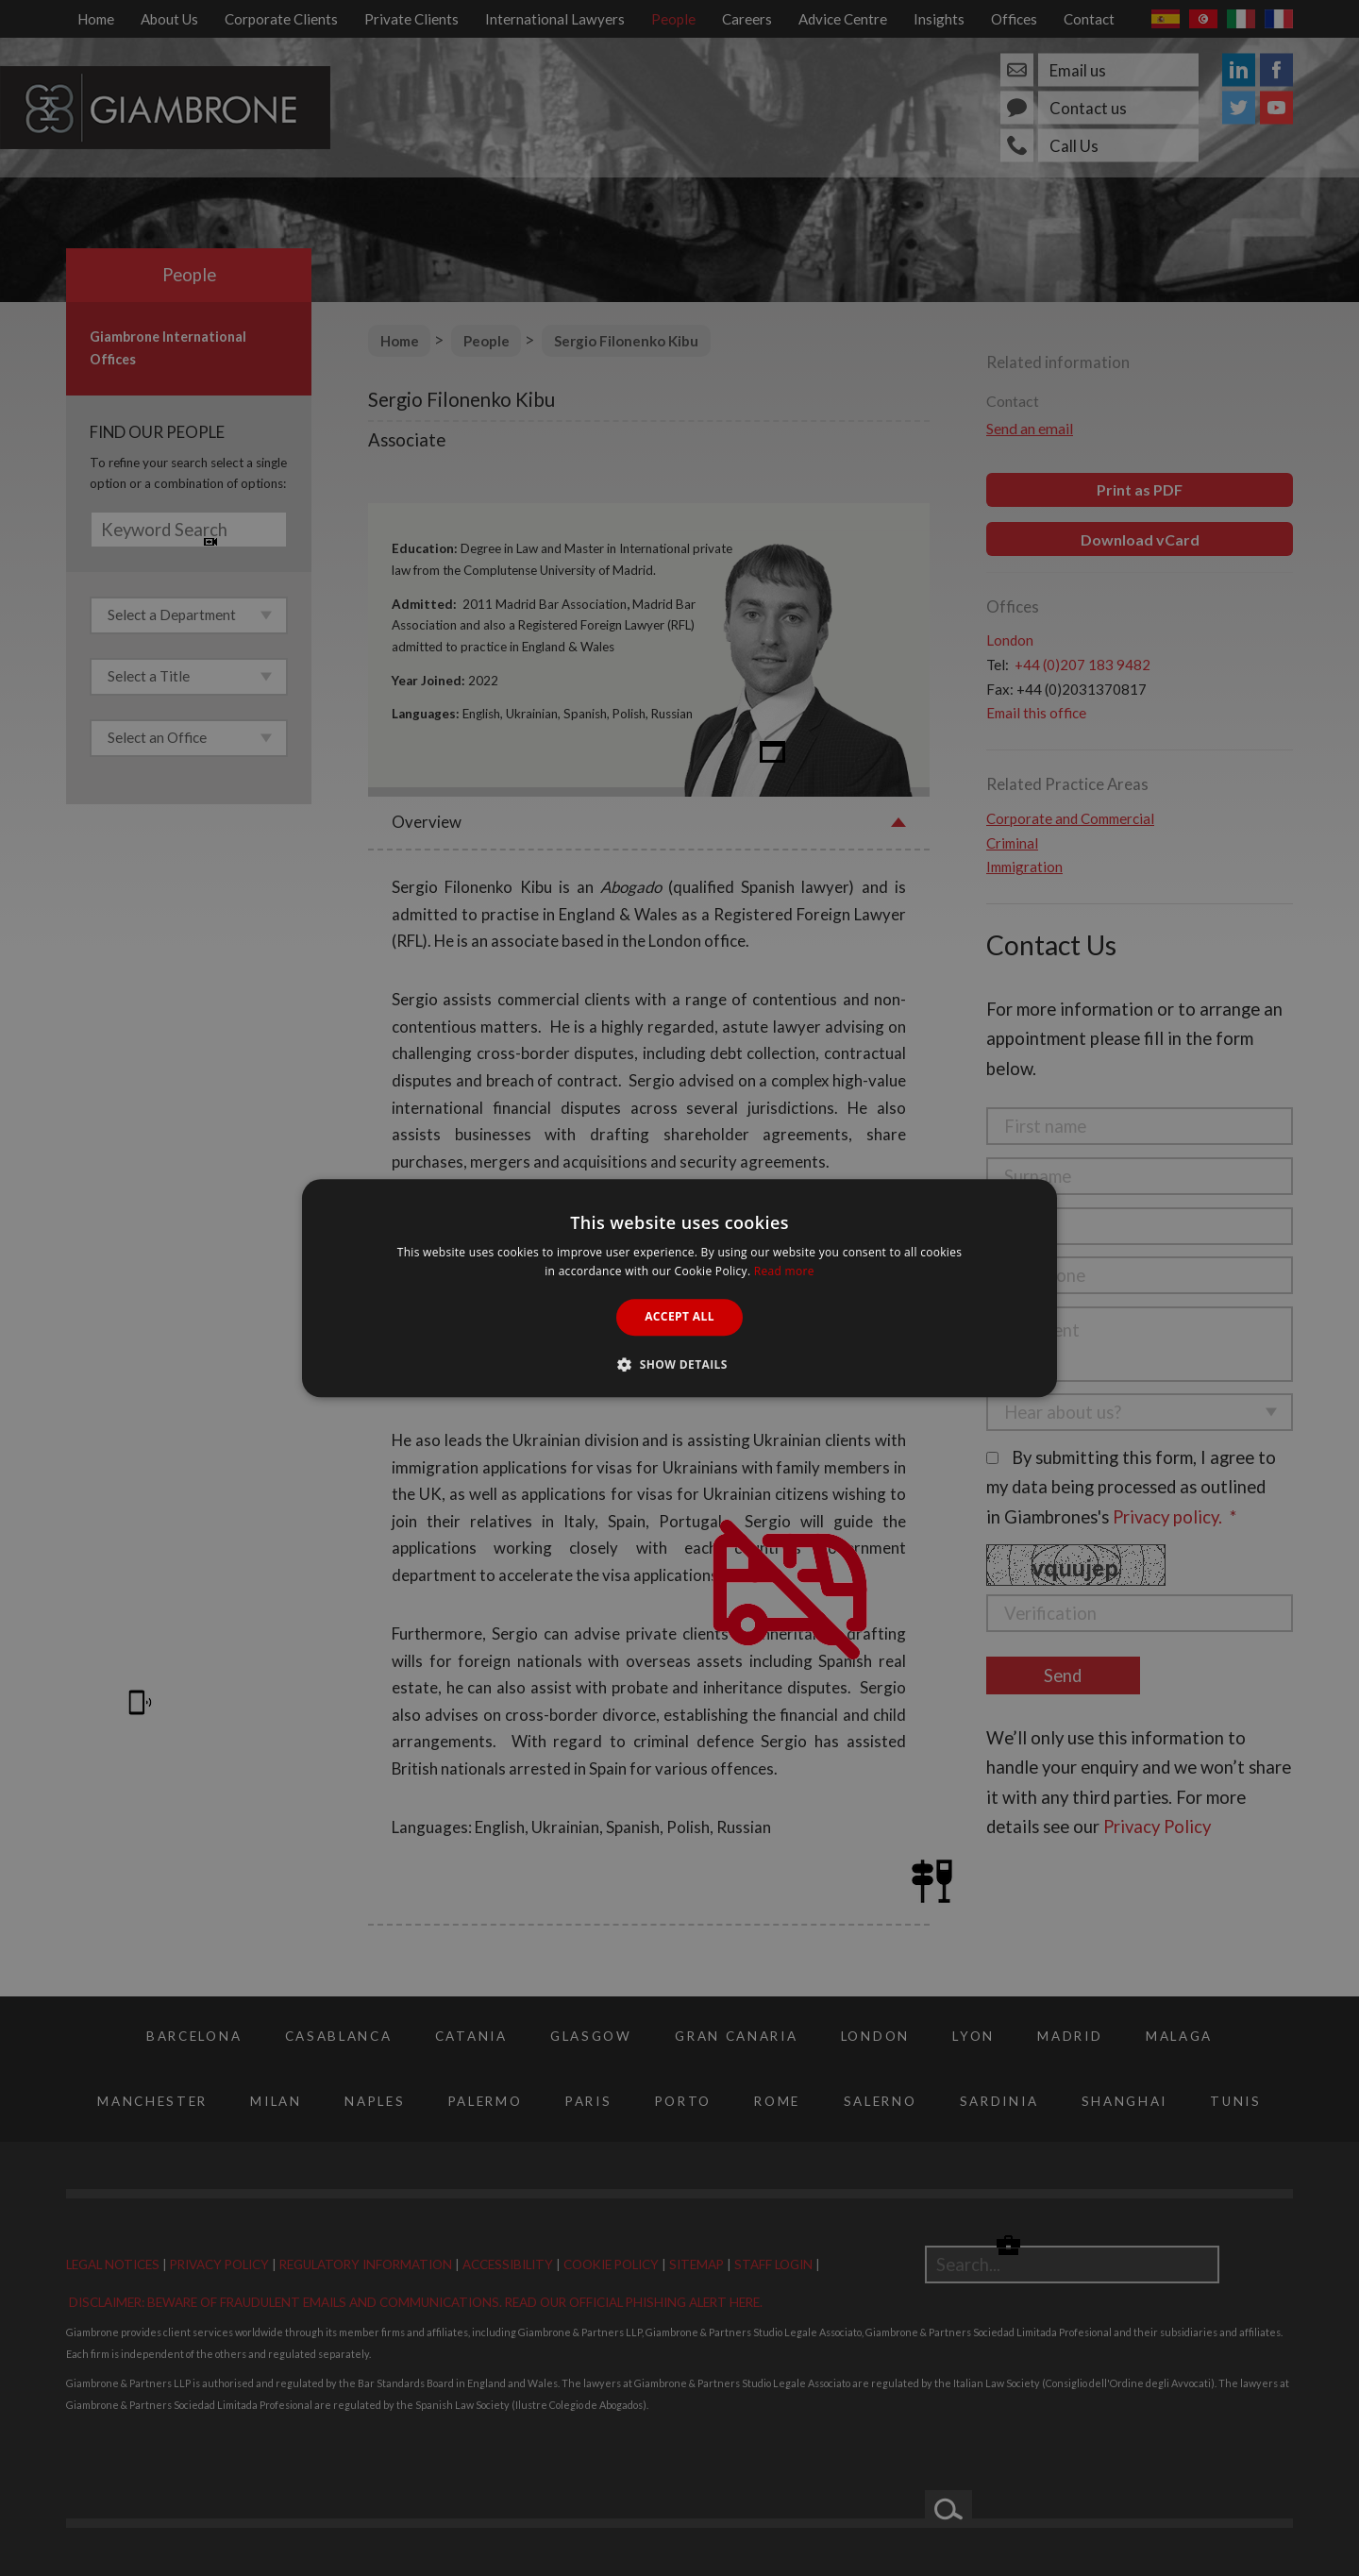 The width and height of the screenshot is (1359, 2576). Describe the element at coordinates (140, 1702) in the screenshot. I see `incoming call or notification on connected device` at that location.